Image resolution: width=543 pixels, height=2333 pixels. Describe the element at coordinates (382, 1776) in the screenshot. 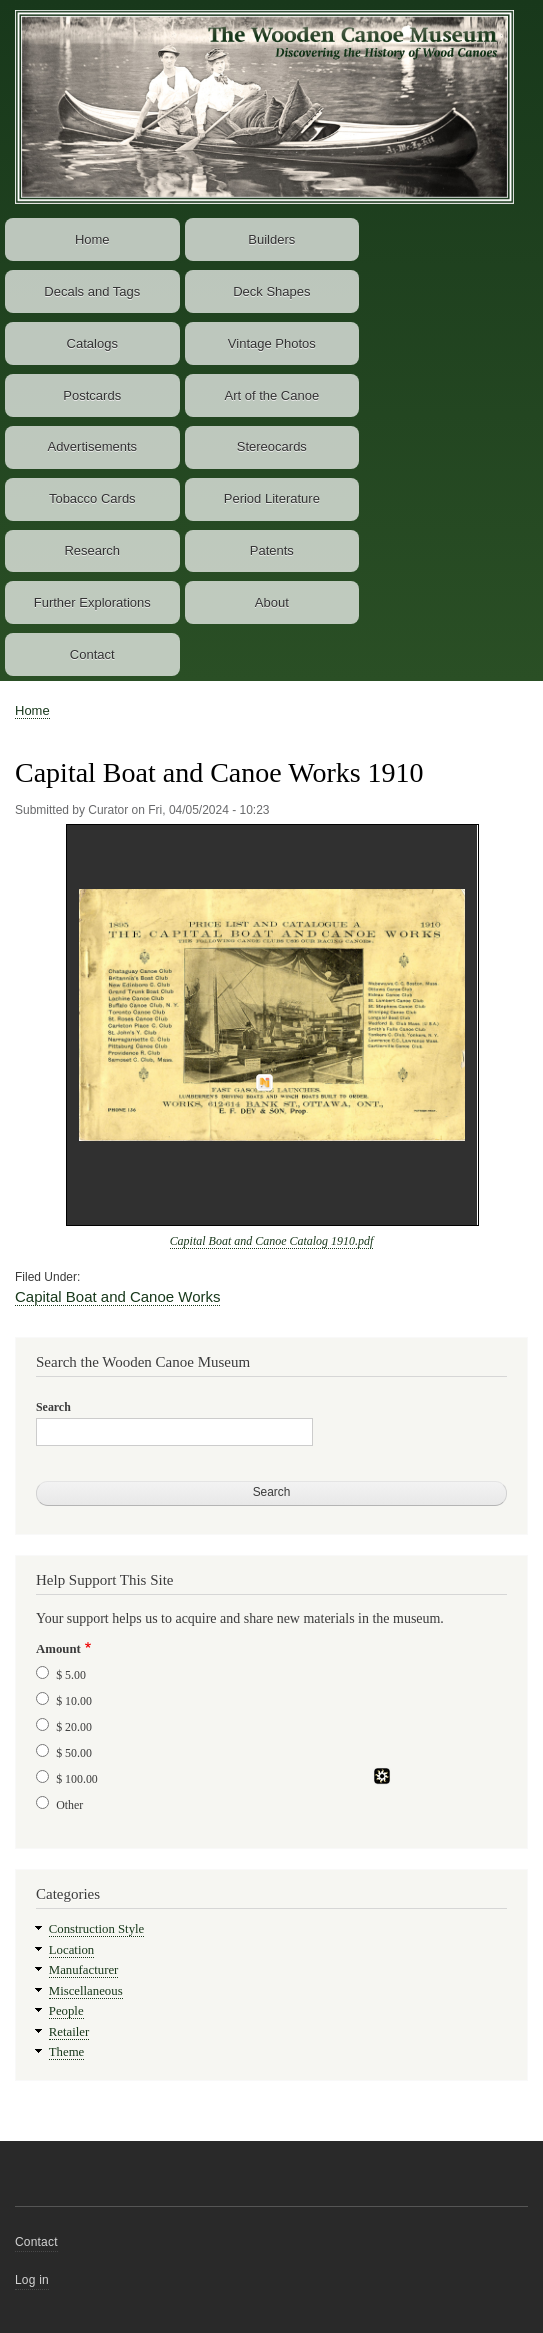

I see `launch Hearts of Iron 2 game` at that location.